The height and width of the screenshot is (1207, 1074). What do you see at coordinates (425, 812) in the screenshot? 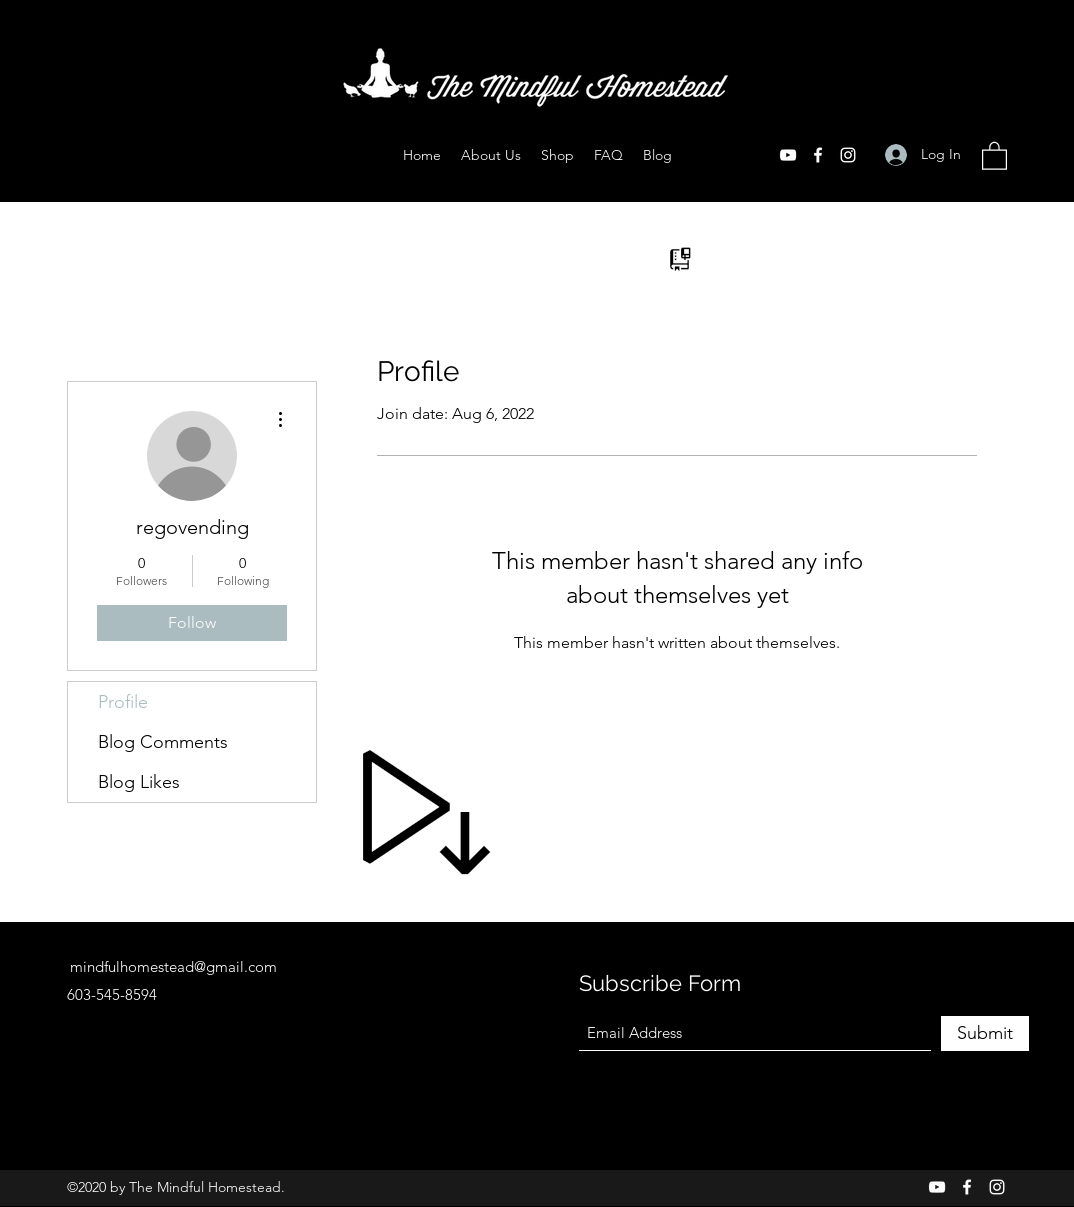
I see `run code below current selection` at bounding box center [425, 812].